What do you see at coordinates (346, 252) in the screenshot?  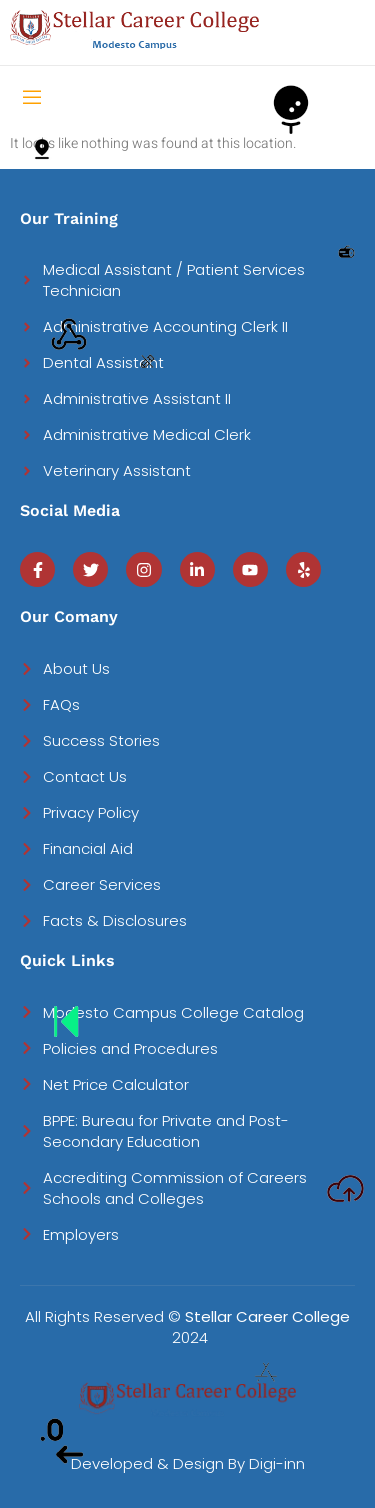 I see `view system logs or activity history` at bounding box center [346, 252].